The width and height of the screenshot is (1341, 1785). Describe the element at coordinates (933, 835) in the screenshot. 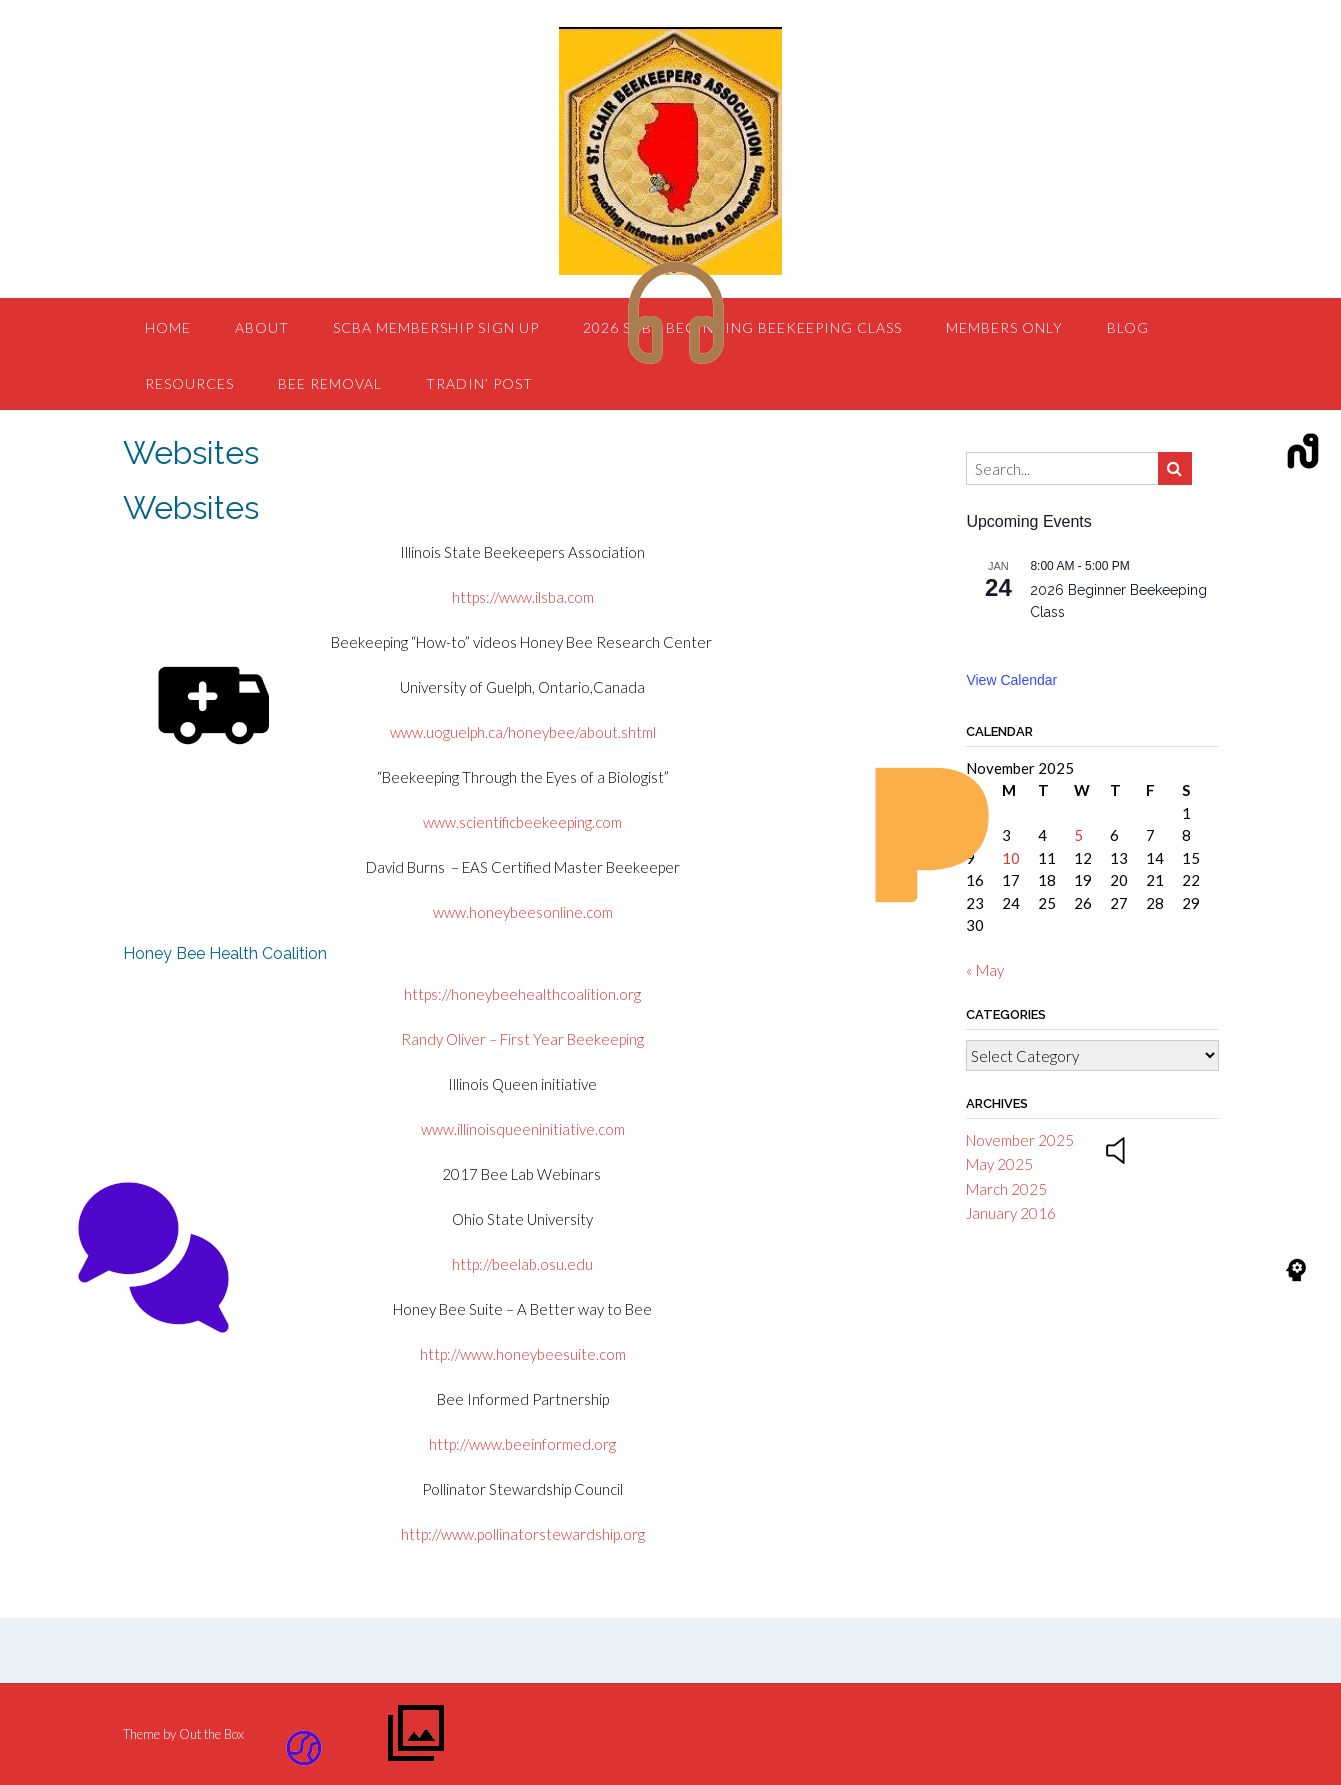

I see `open Pandora music streaming app` at that location.